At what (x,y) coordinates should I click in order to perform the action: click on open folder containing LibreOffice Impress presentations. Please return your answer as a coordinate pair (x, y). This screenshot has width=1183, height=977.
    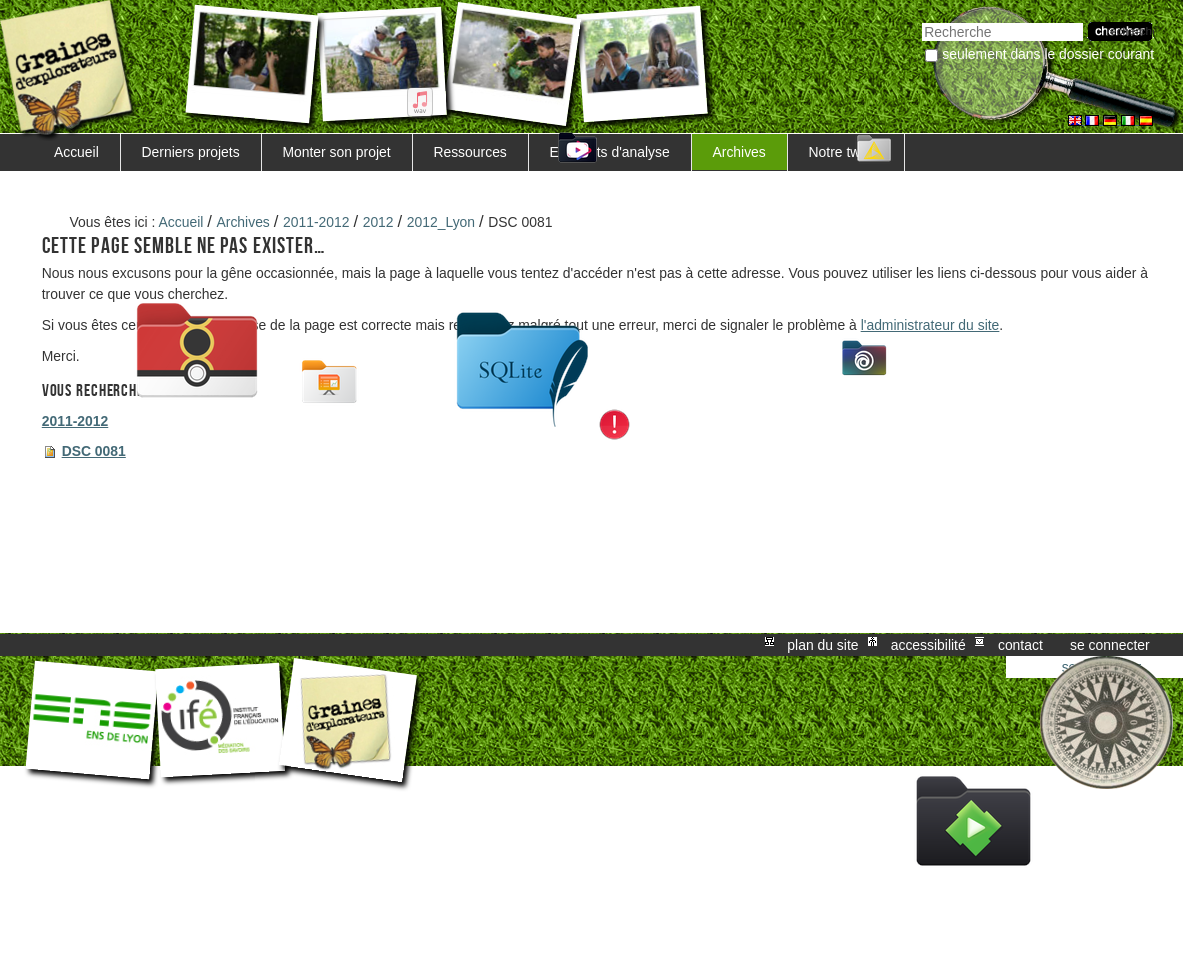
    Looking at the image, I should click on (329, 383).